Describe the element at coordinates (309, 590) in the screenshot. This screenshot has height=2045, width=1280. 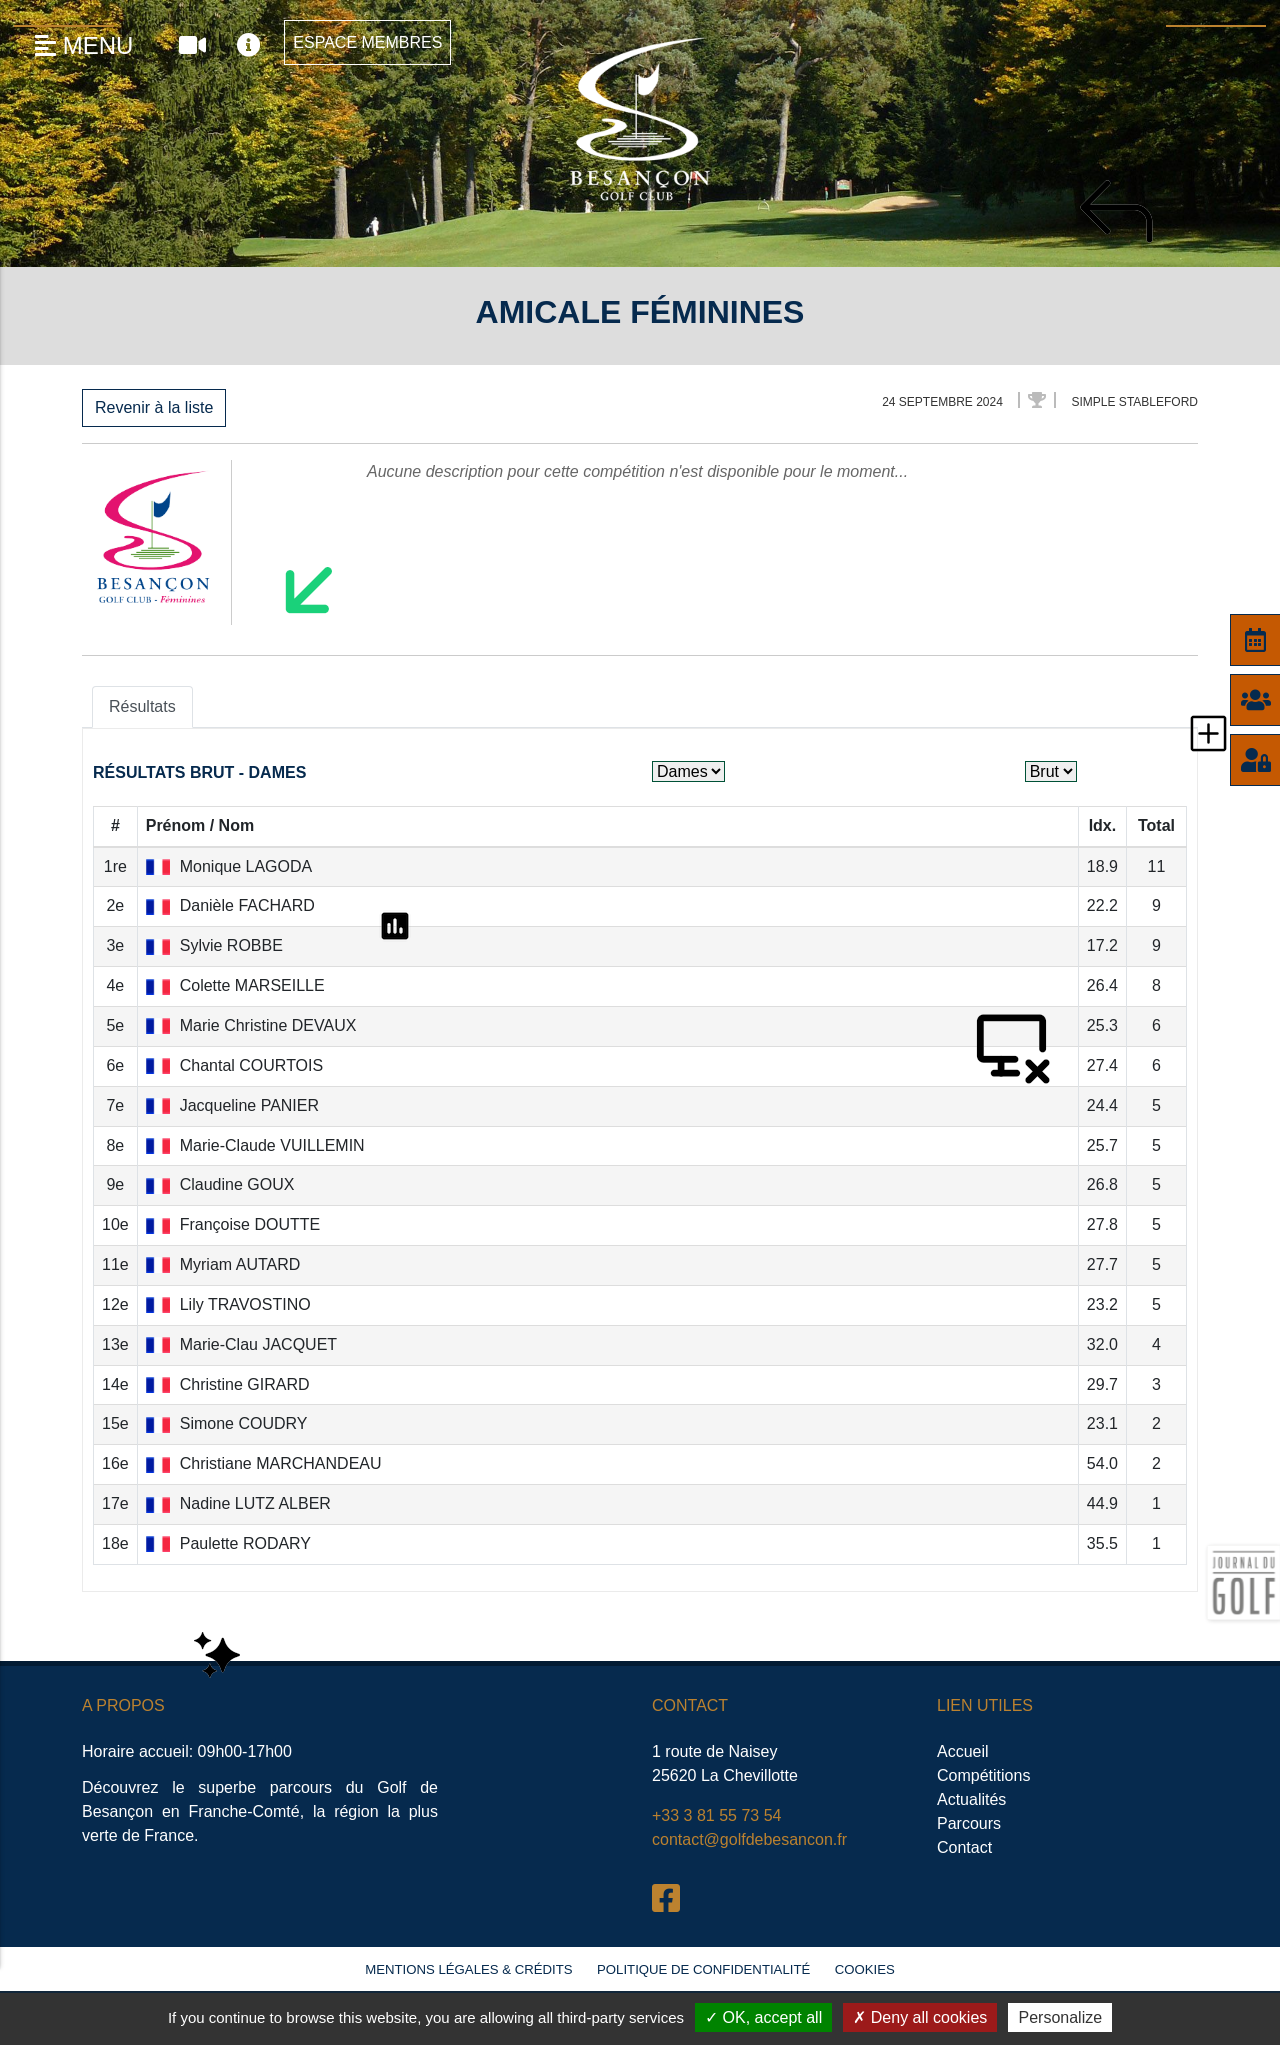
I see `navigate to previous or lower-left content` at that location.